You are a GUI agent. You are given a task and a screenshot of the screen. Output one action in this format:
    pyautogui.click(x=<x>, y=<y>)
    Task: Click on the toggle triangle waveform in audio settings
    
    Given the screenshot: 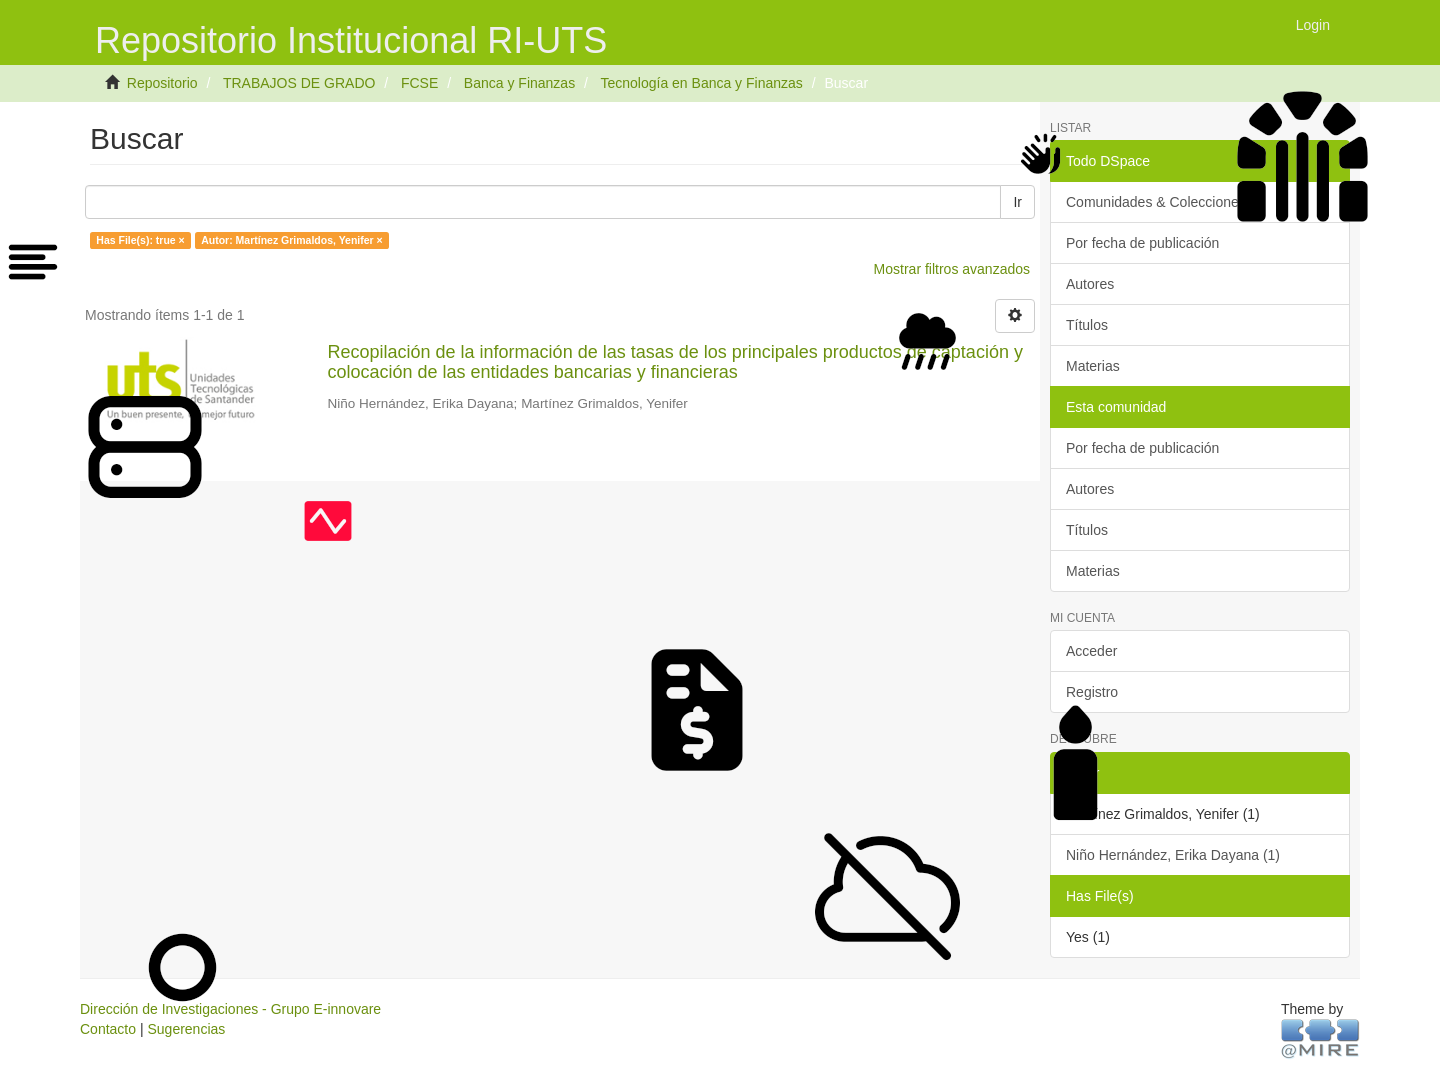 What is the action you would take?
    pyautogui.click(x=328, y=521)
    